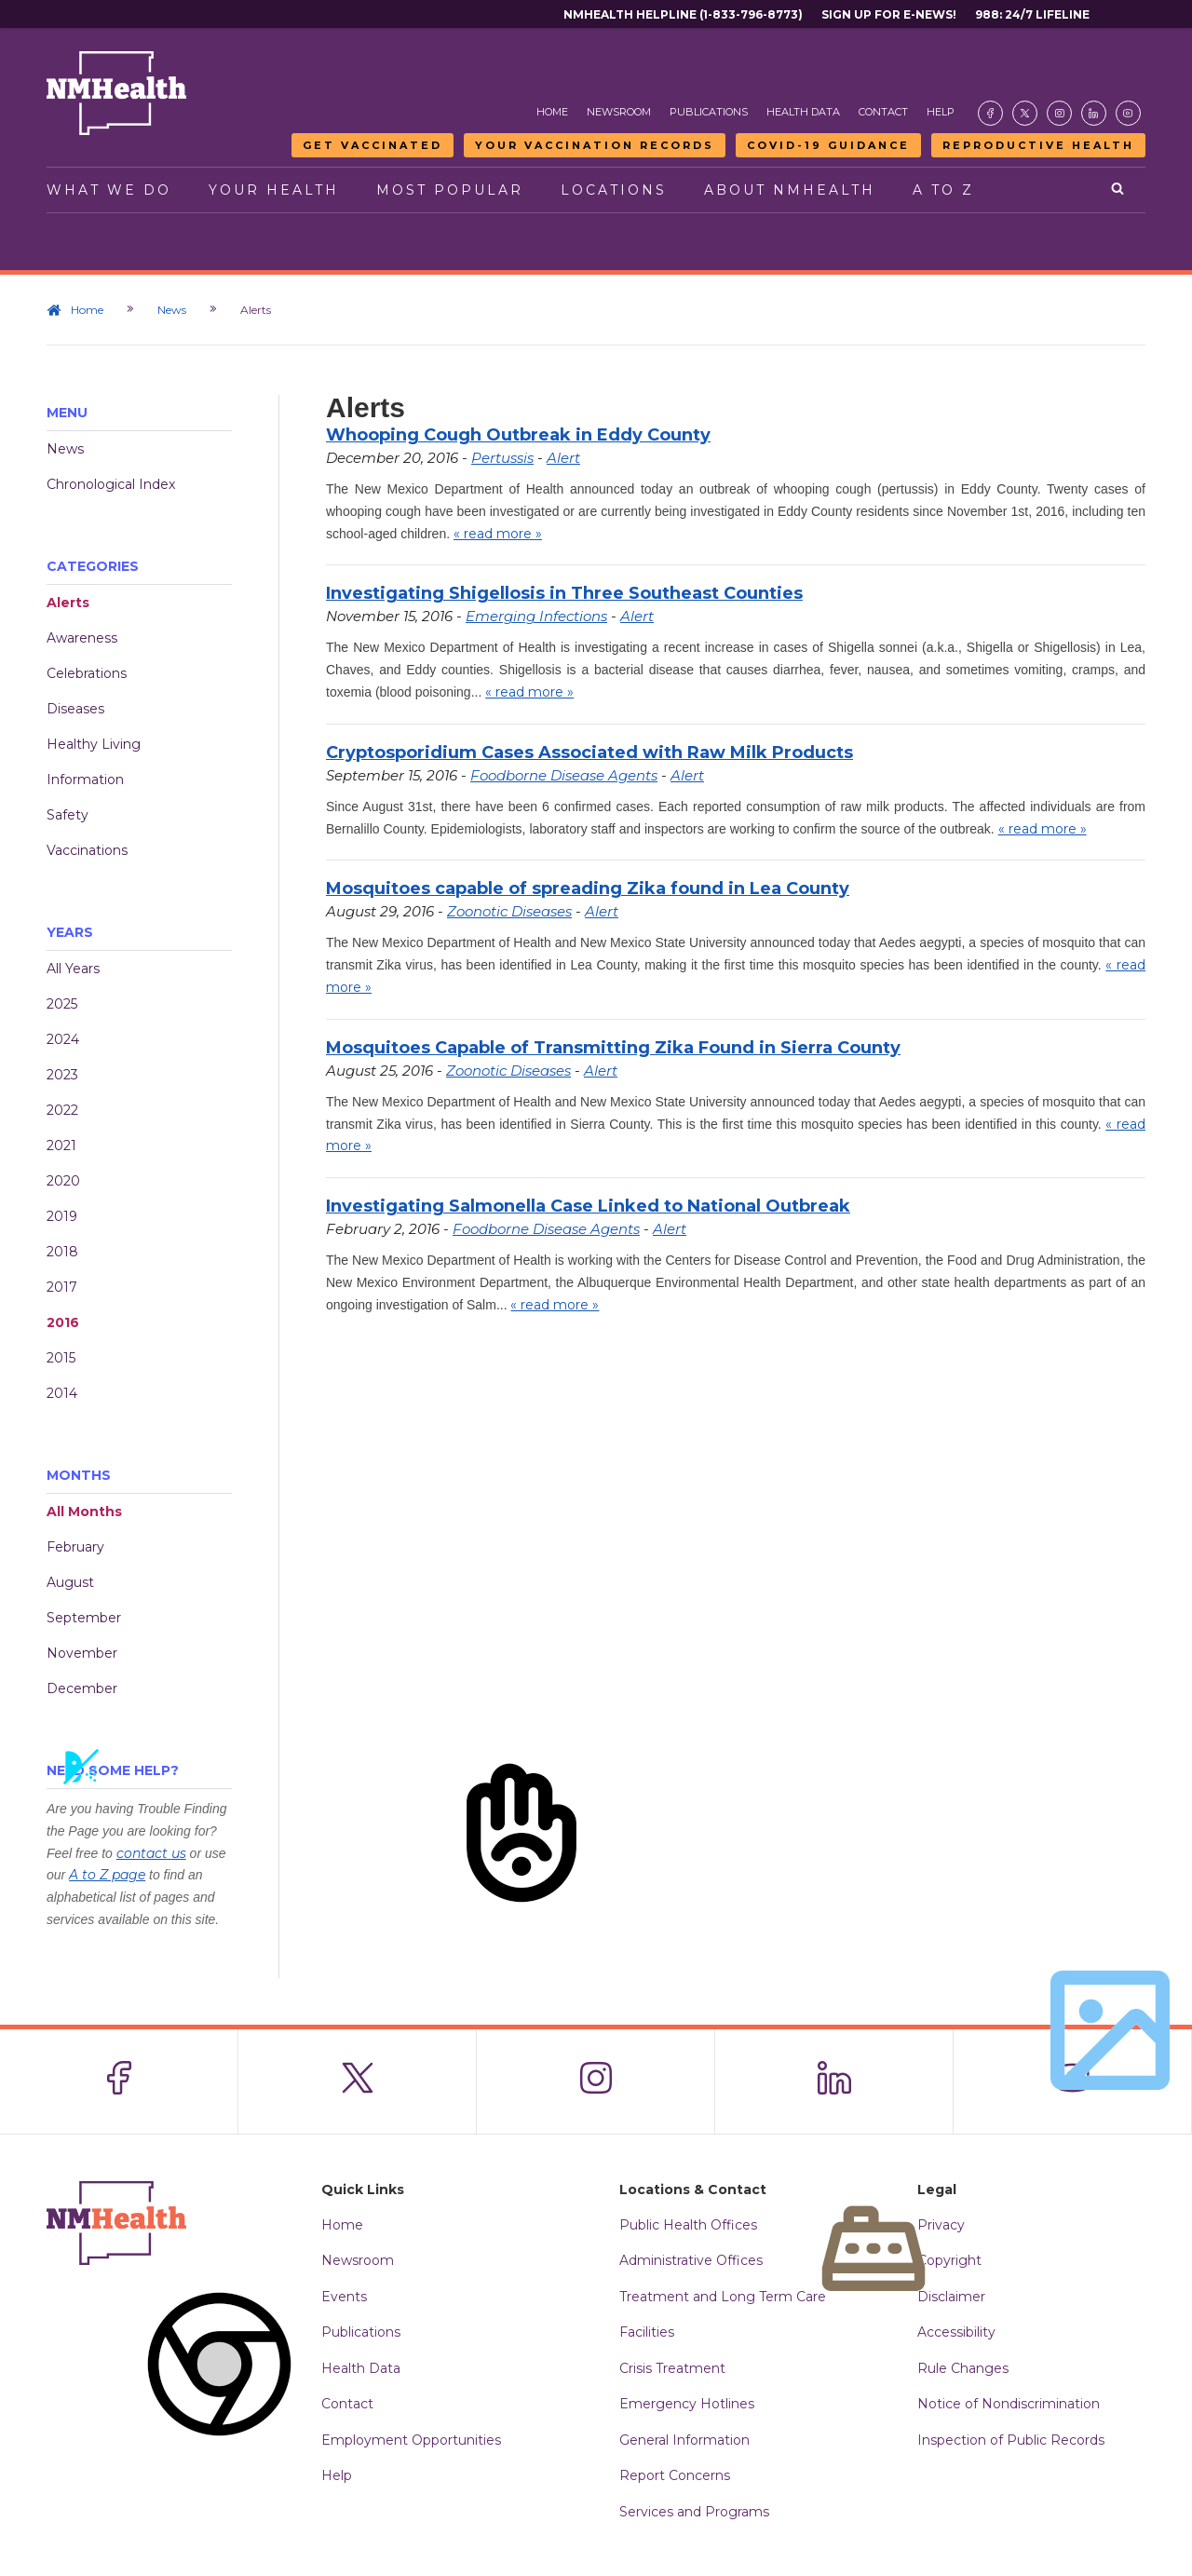 The height and width of the screenshot is (2576, 1192). I want to click on access point of sale system, so click(874, 2254).